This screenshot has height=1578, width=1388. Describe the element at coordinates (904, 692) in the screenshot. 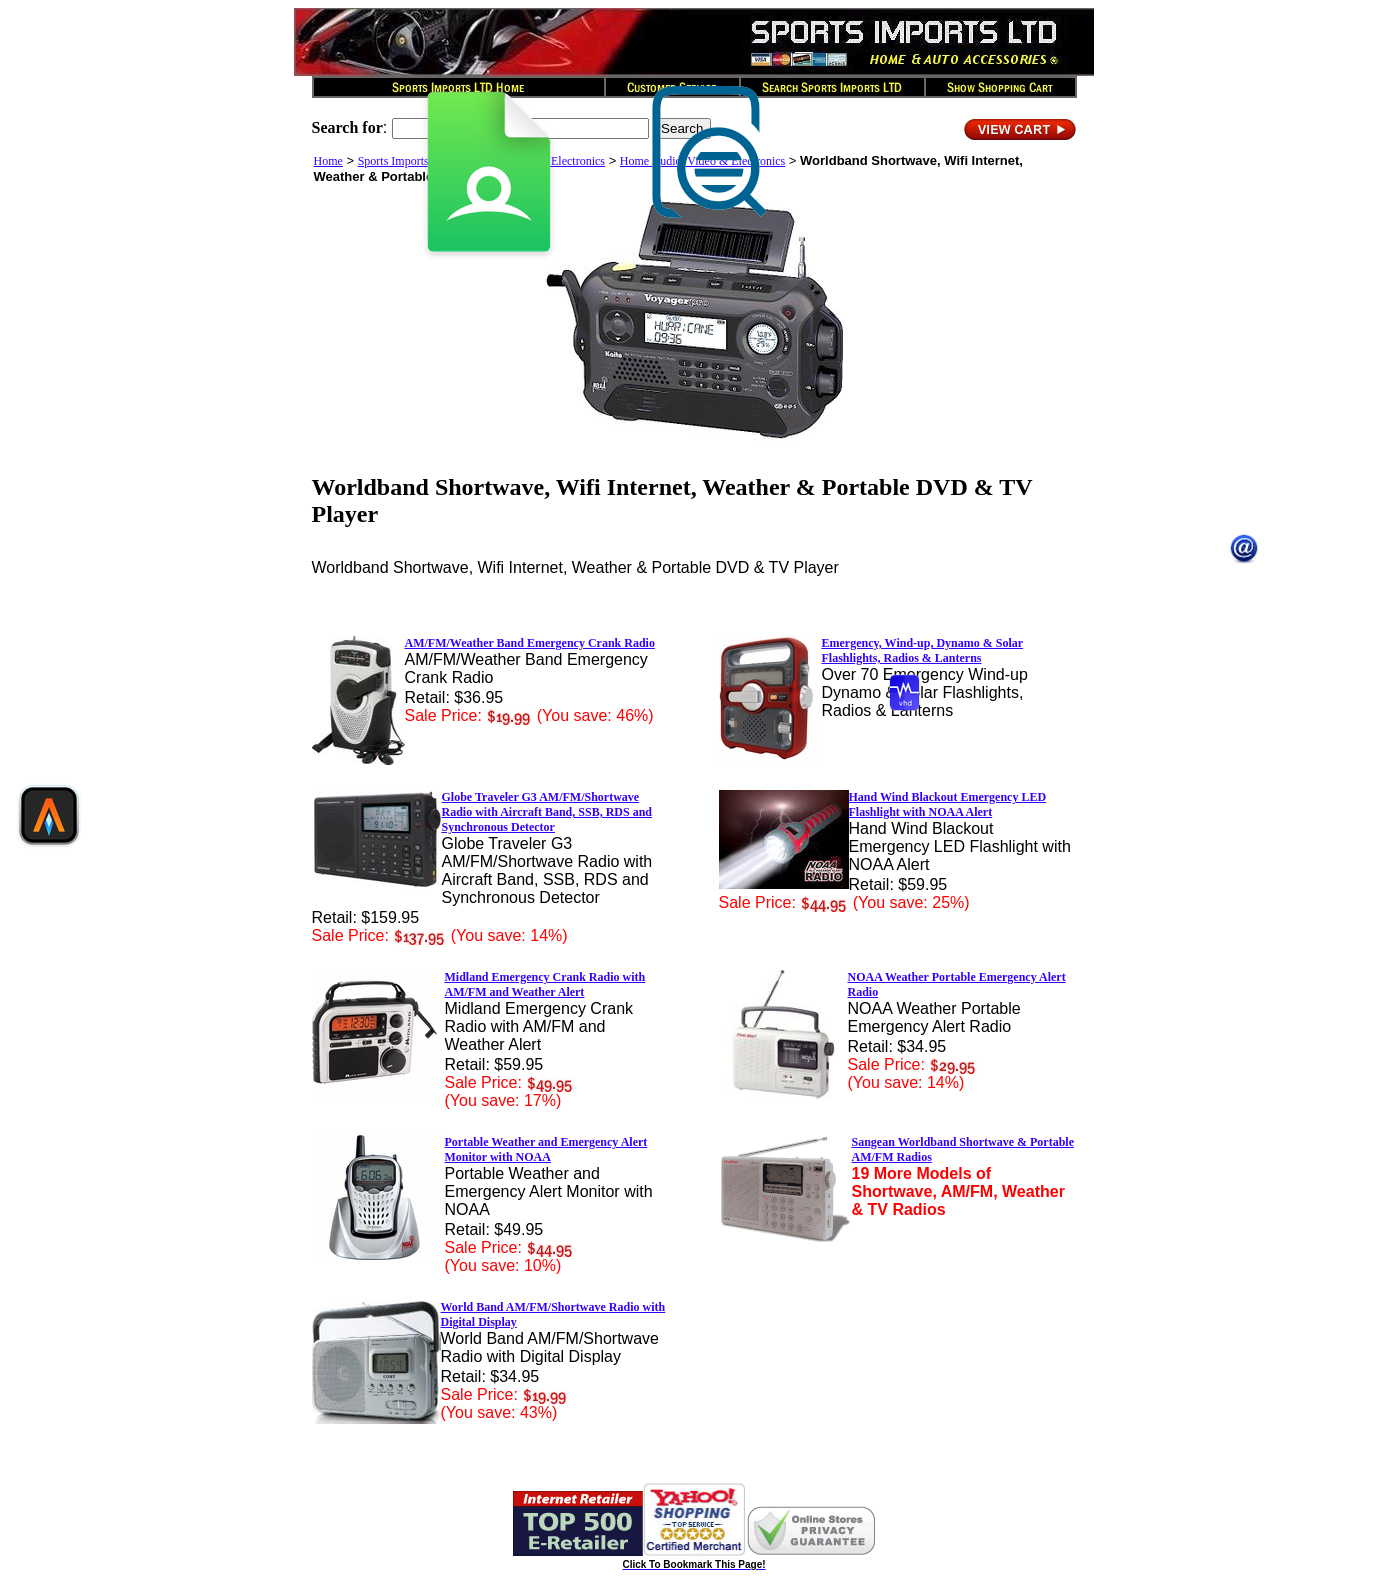

I see `virtualbox virtual hard disk file` at that location.